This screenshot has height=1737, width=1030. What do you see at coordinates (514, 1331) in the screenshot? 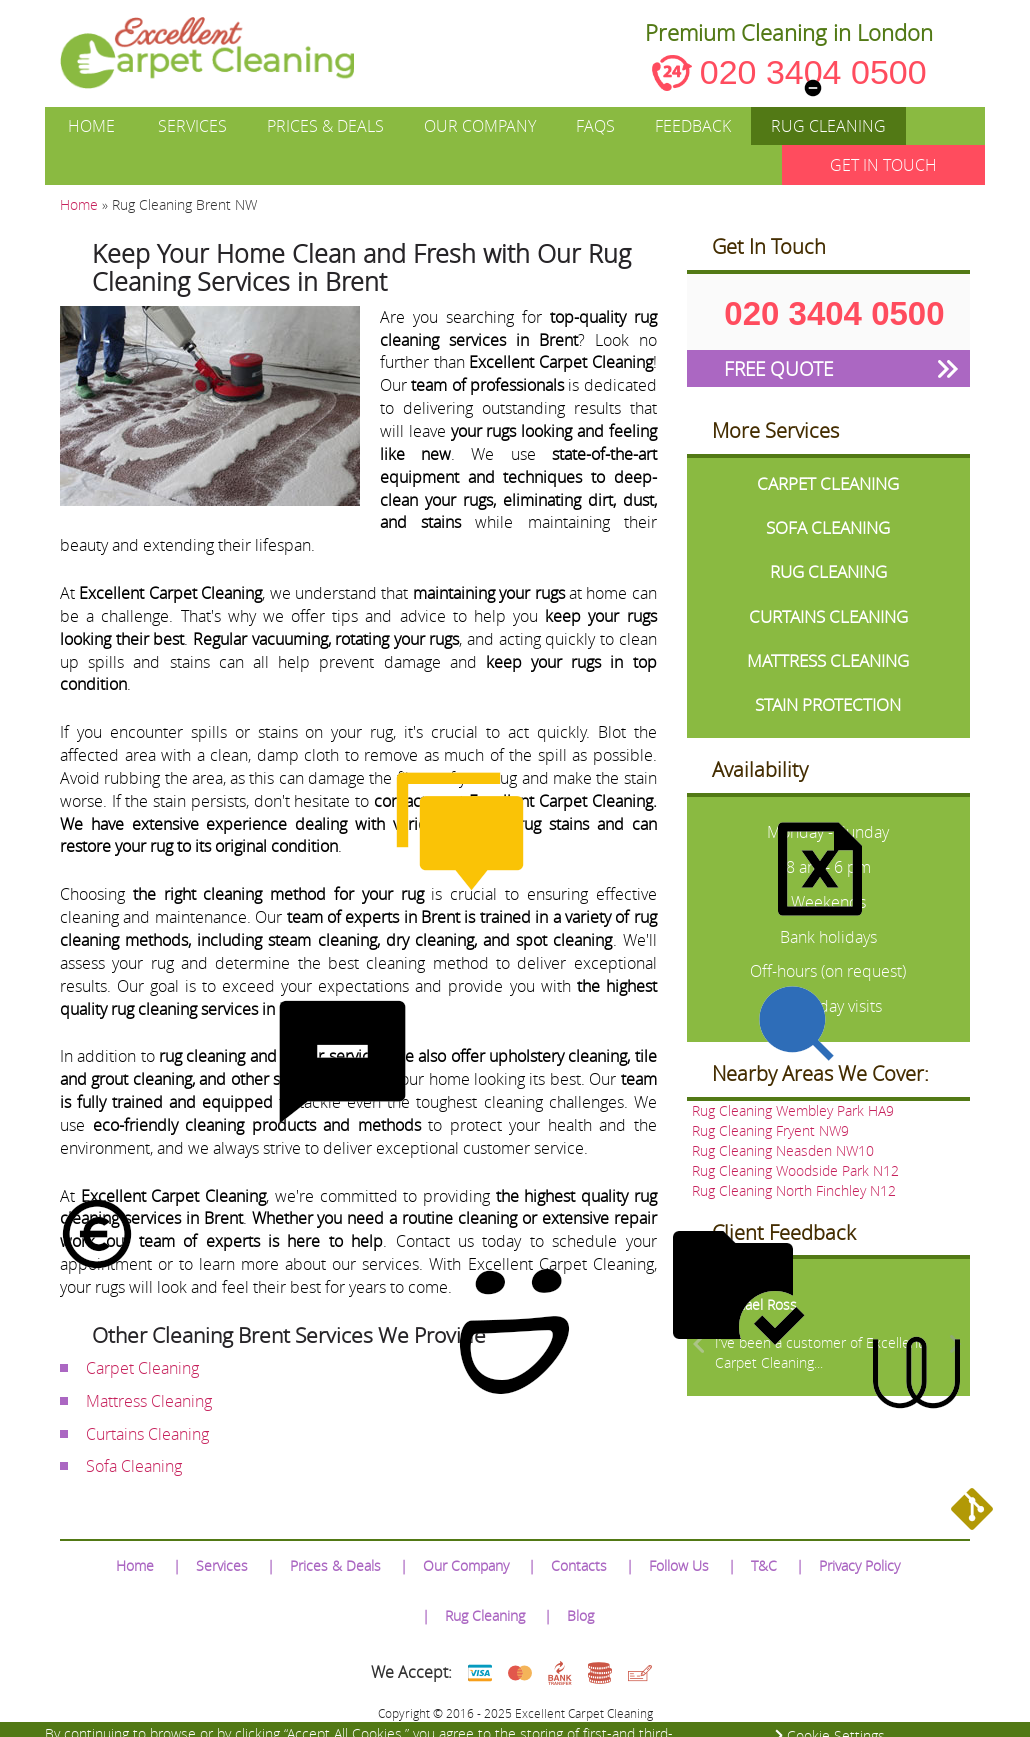
I see `open SmugMug photo sharing app` at bounding box center [514, 1331].